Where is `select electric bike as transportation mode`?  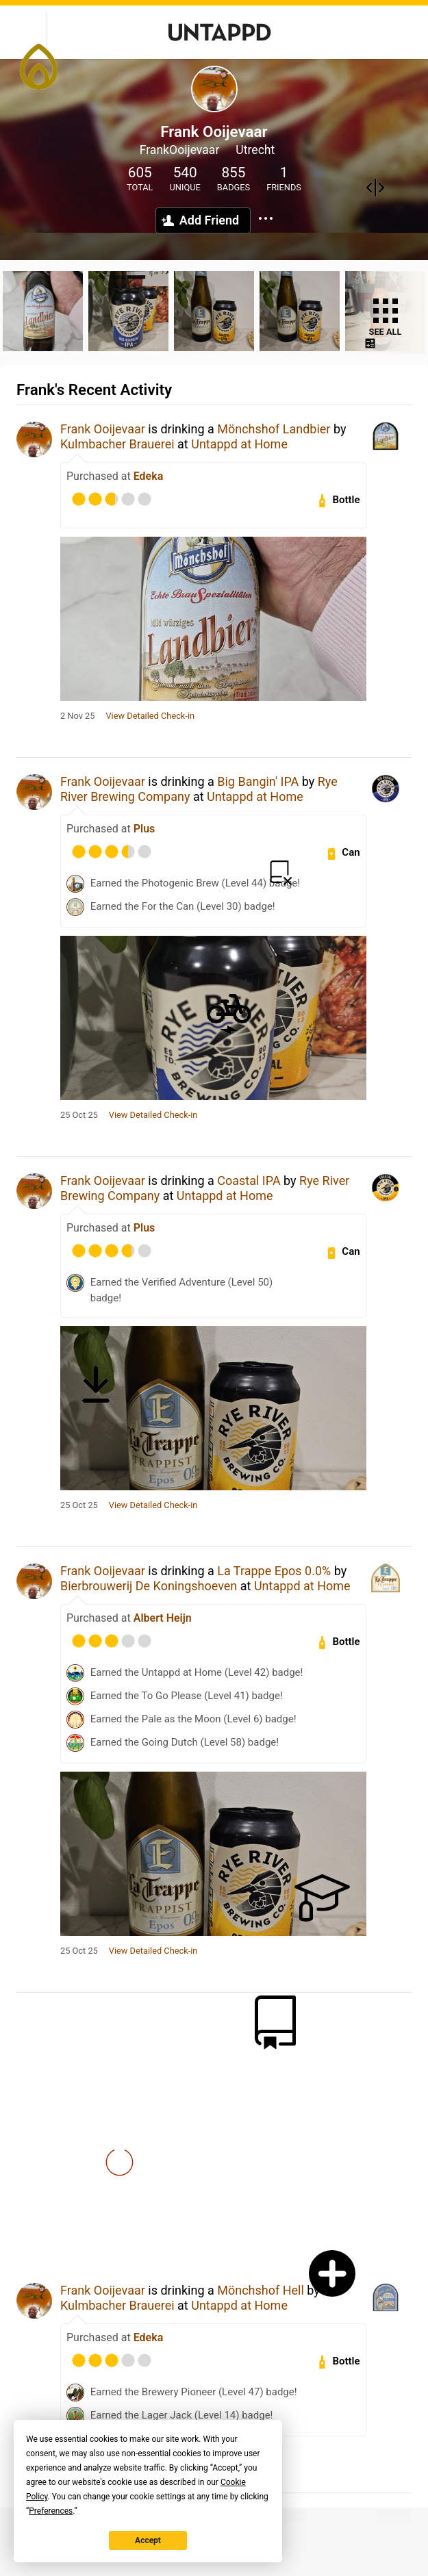 select electric bike as transportation mode is located at coordinates (229, 1014).